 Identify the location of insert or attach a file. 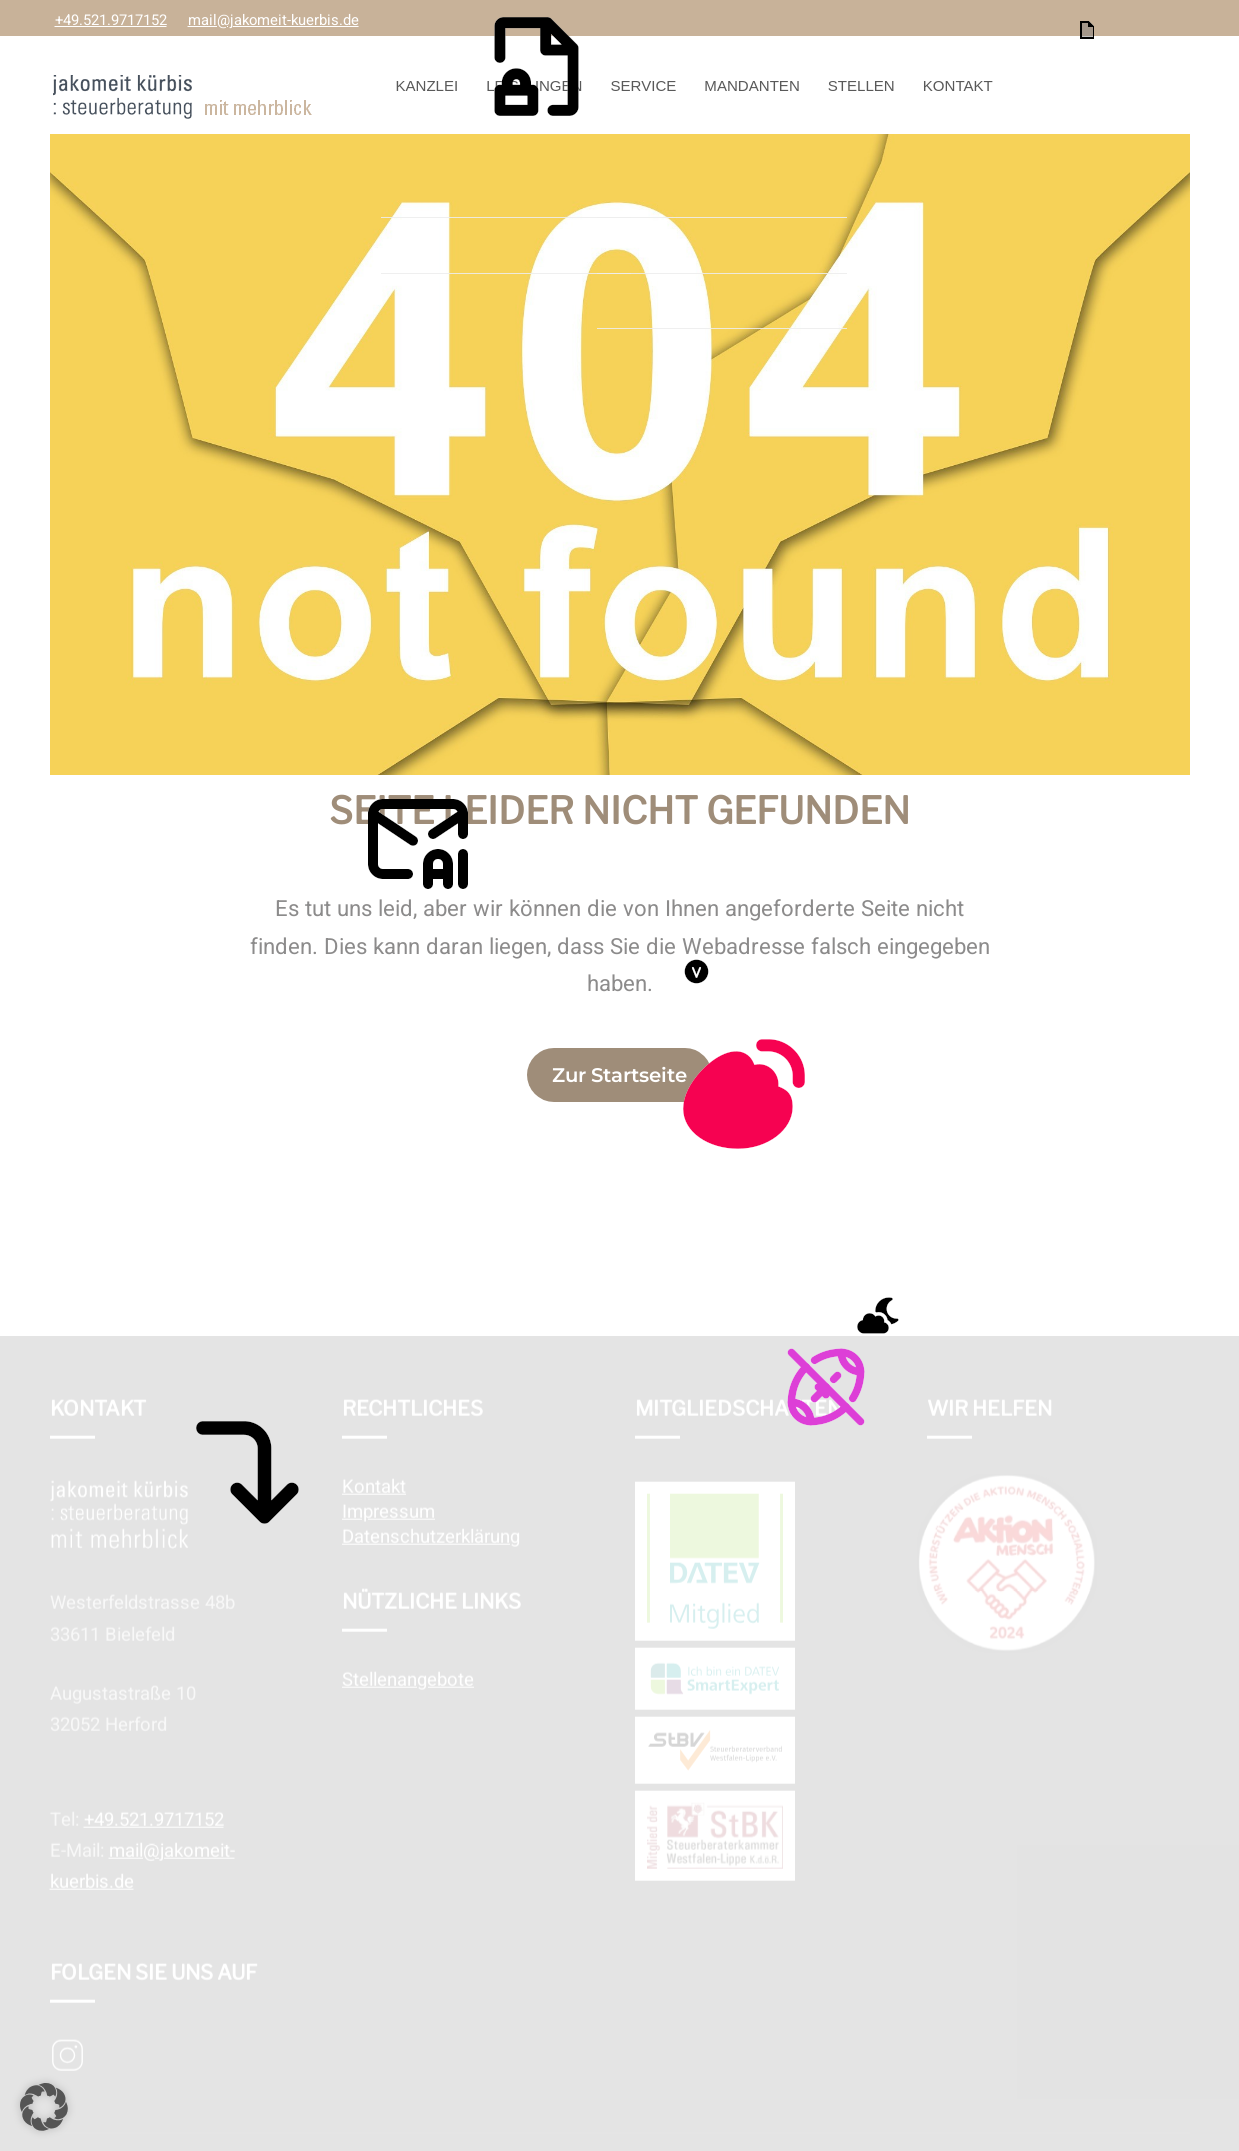
(1087, 30).